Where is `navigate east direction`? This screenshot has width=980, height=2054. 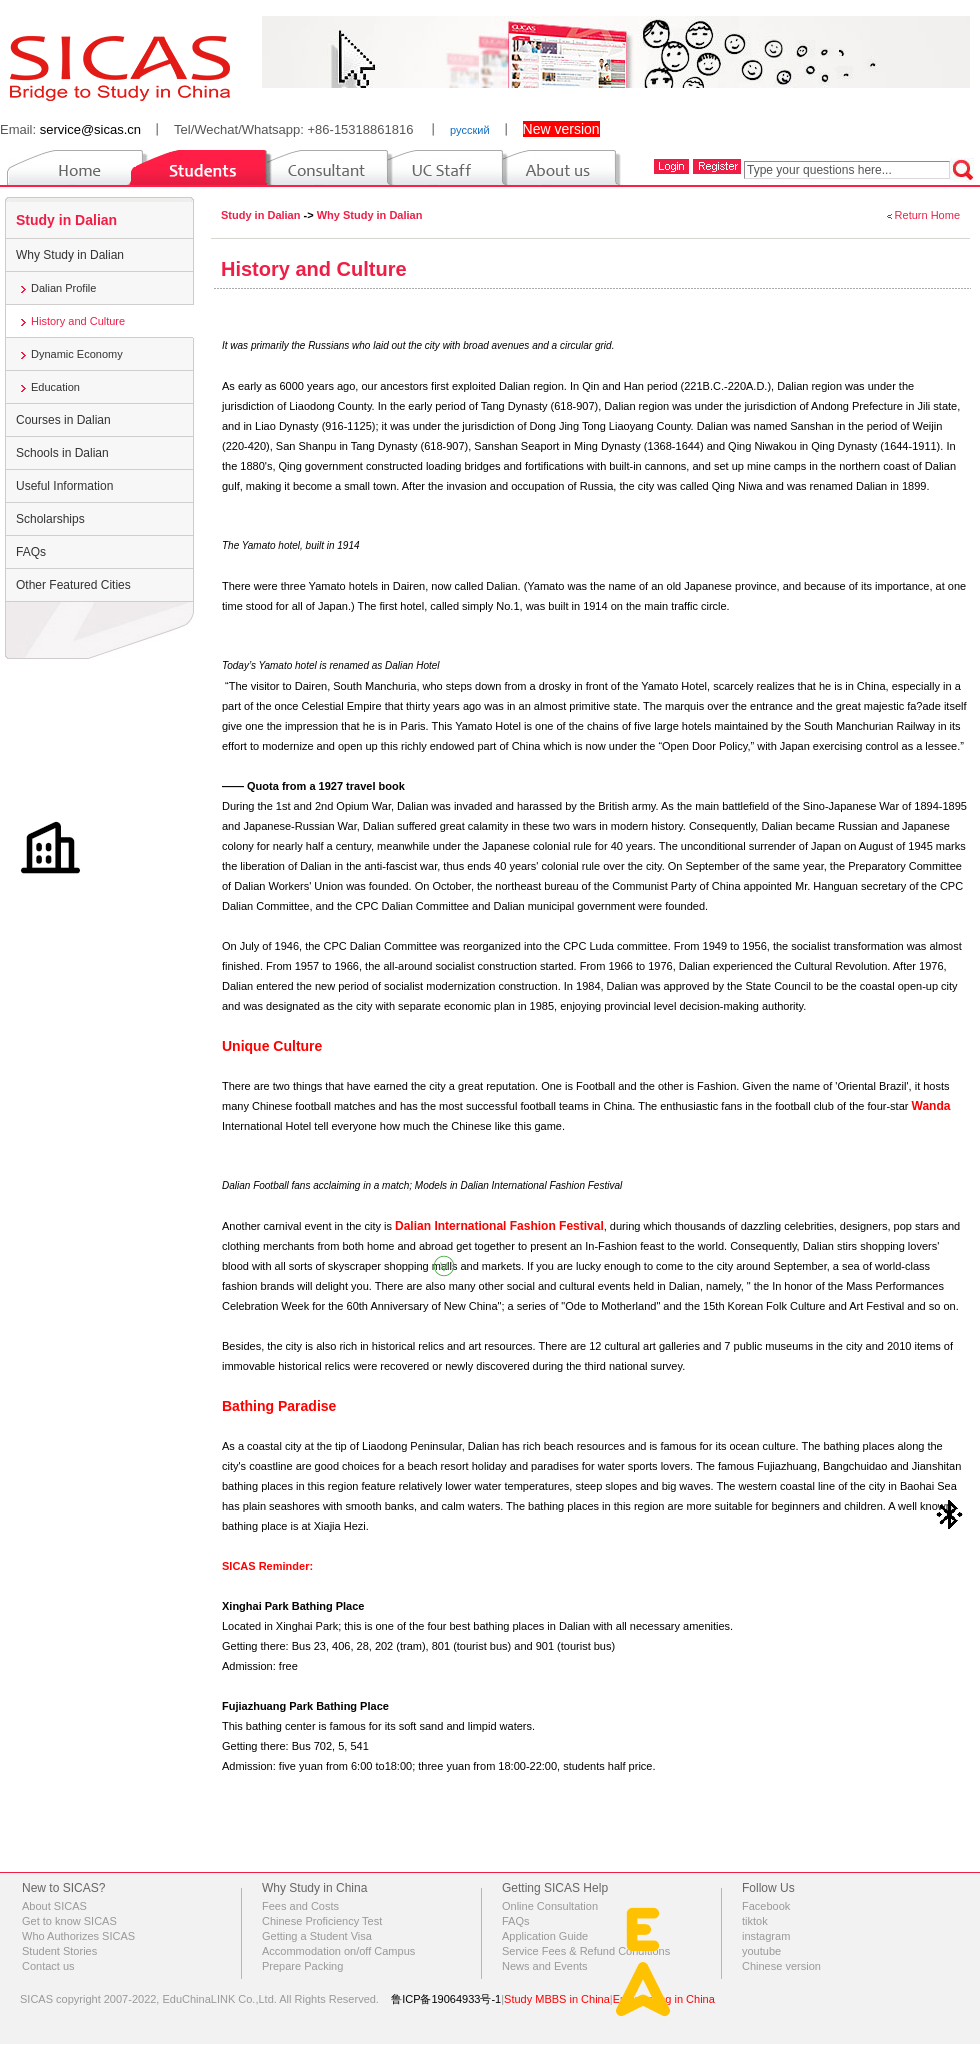
navigate east direction is located at coordinates (643, 1962).